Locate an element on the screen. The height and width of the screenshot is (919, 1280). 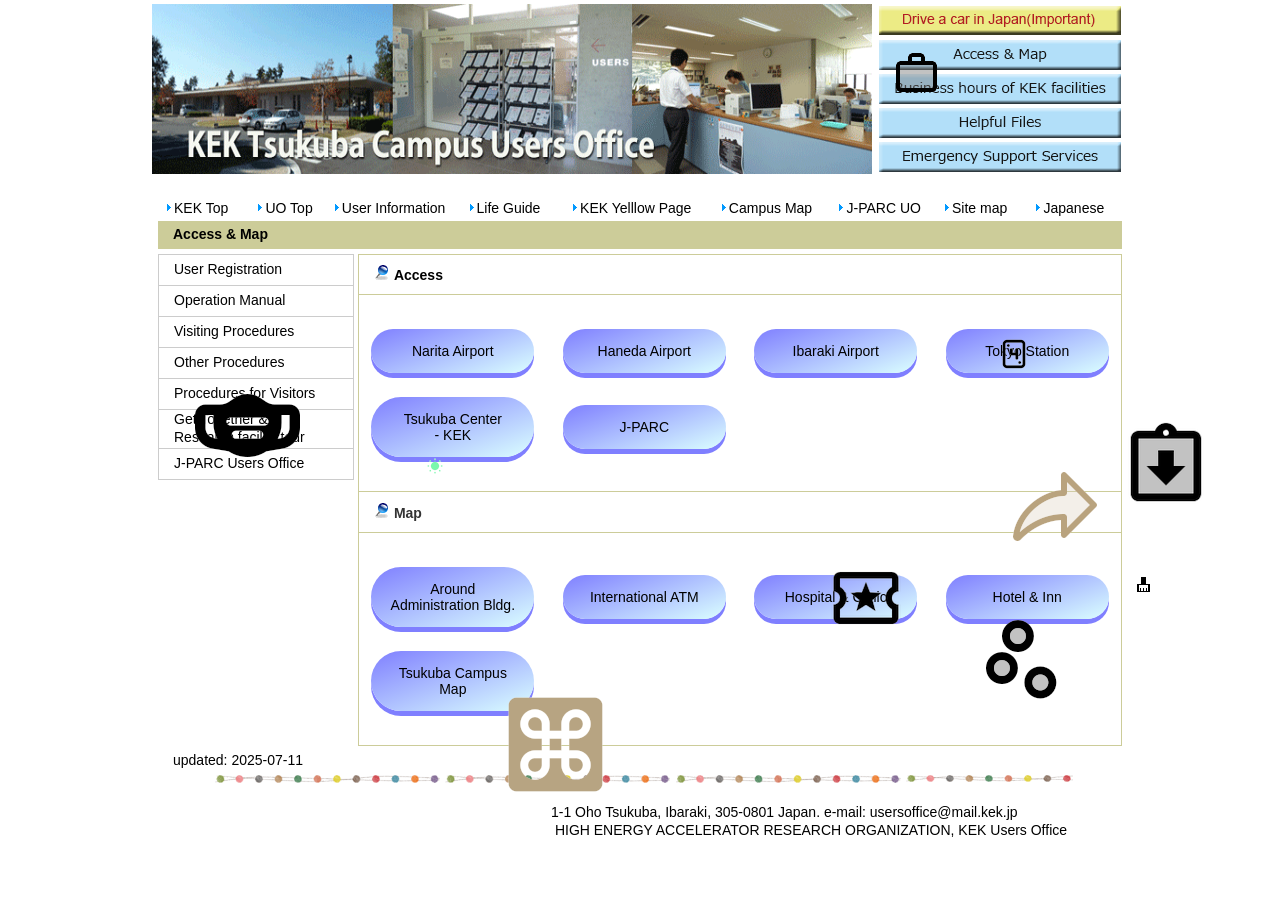
share this content is located at coordinates (1055, 511).